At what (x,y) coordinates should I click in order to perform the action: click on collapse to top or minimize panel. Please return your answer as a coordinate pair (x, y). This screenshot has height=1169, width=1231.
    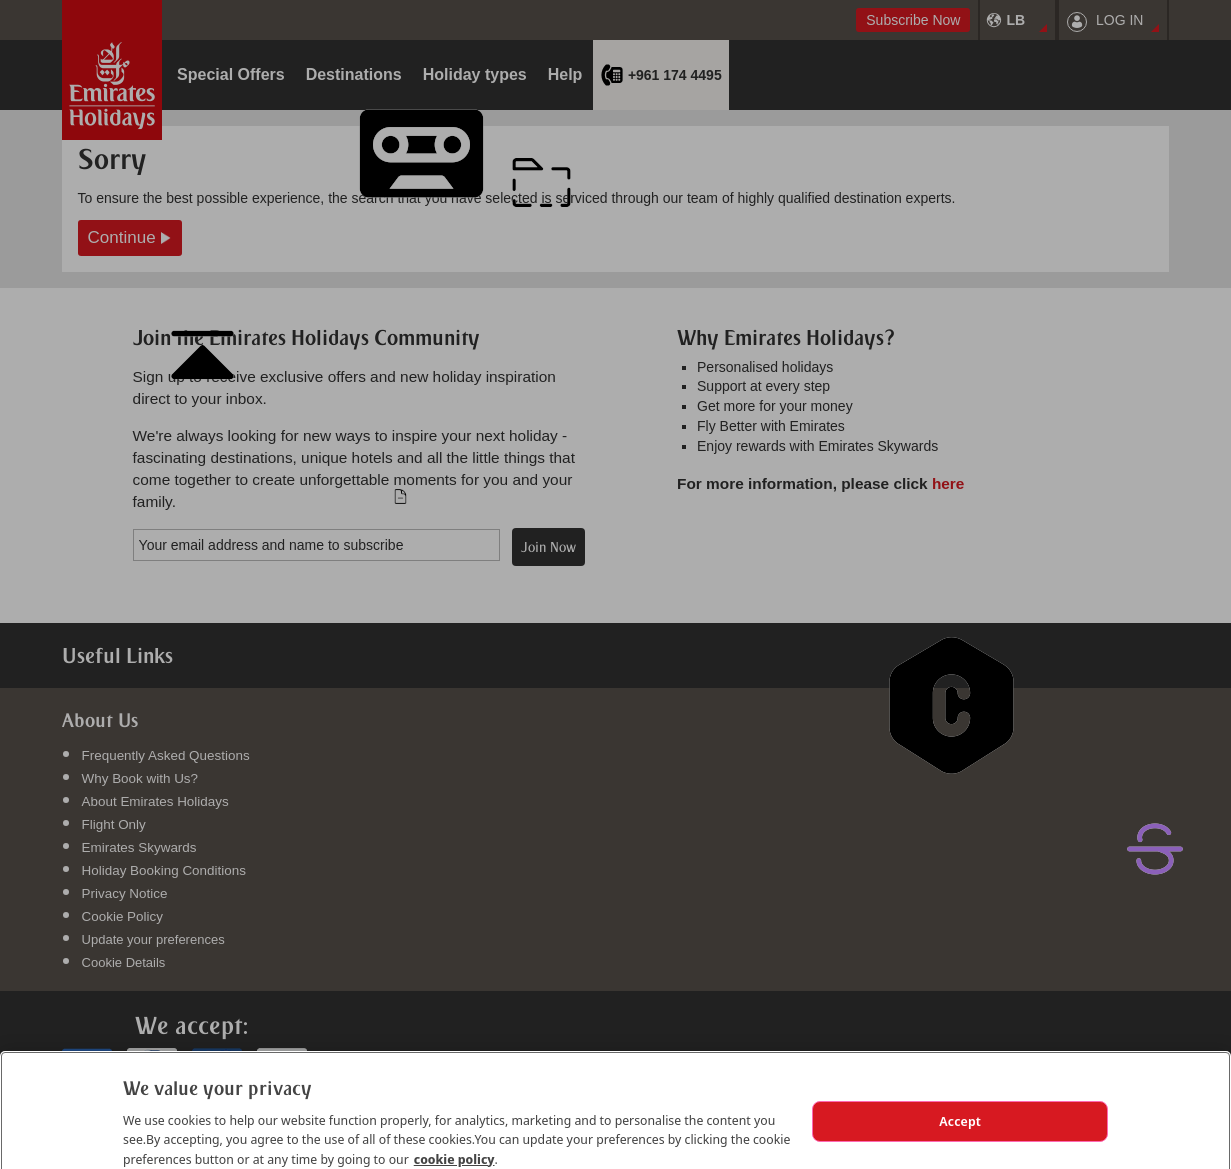
    Looking at the image, I should click on (202, 353).